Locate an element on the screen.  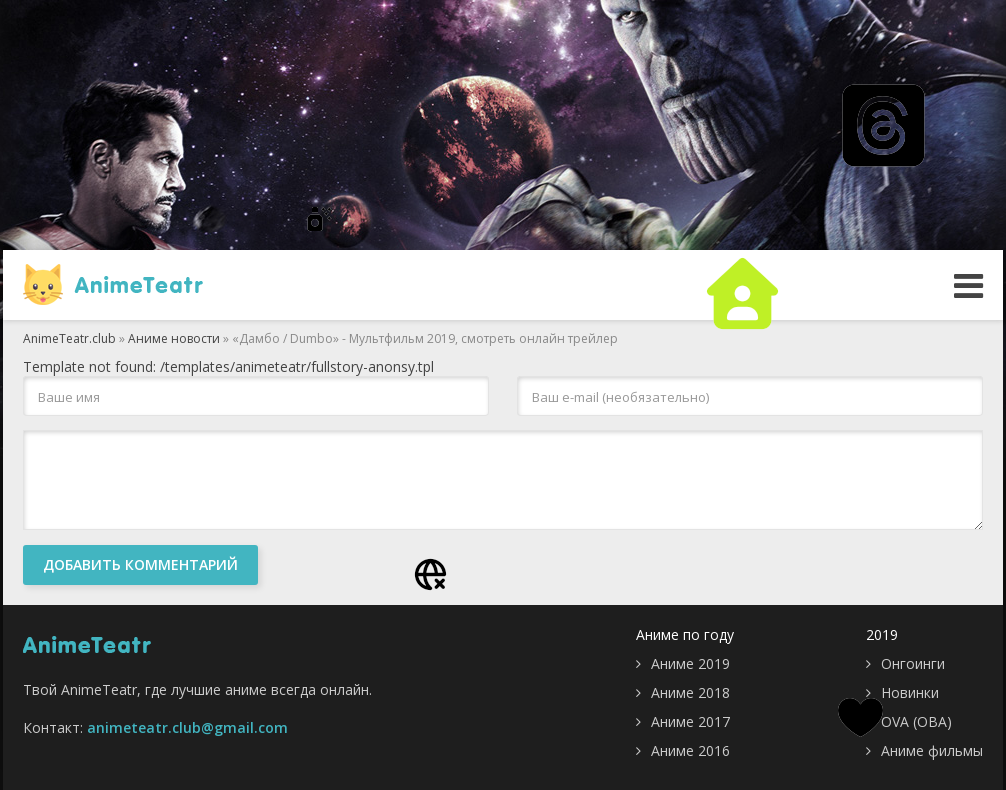
air freshener or fragrance settings is located at coordinates (318, 219).